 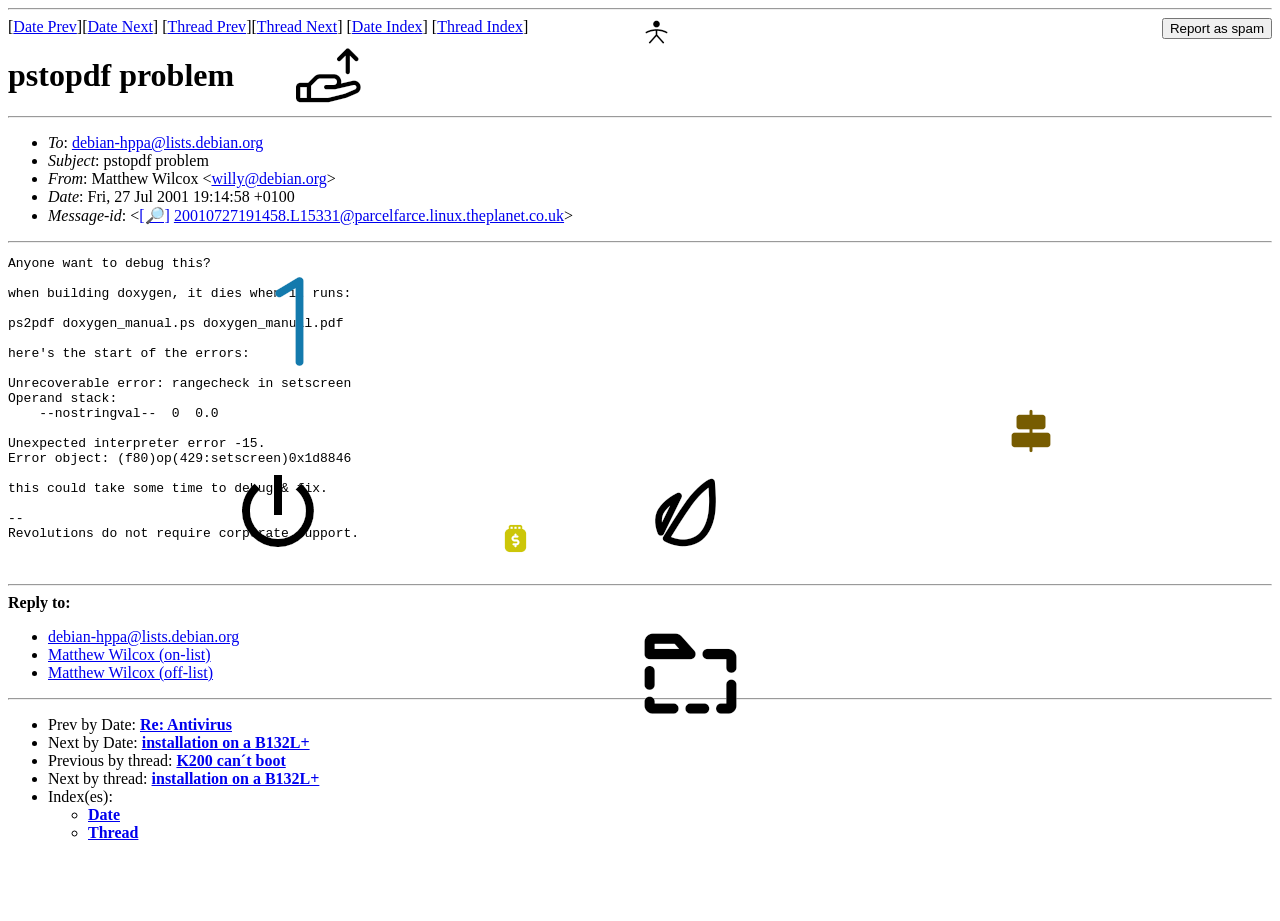 I want to click on view user profile, so click(x=656, y=32).